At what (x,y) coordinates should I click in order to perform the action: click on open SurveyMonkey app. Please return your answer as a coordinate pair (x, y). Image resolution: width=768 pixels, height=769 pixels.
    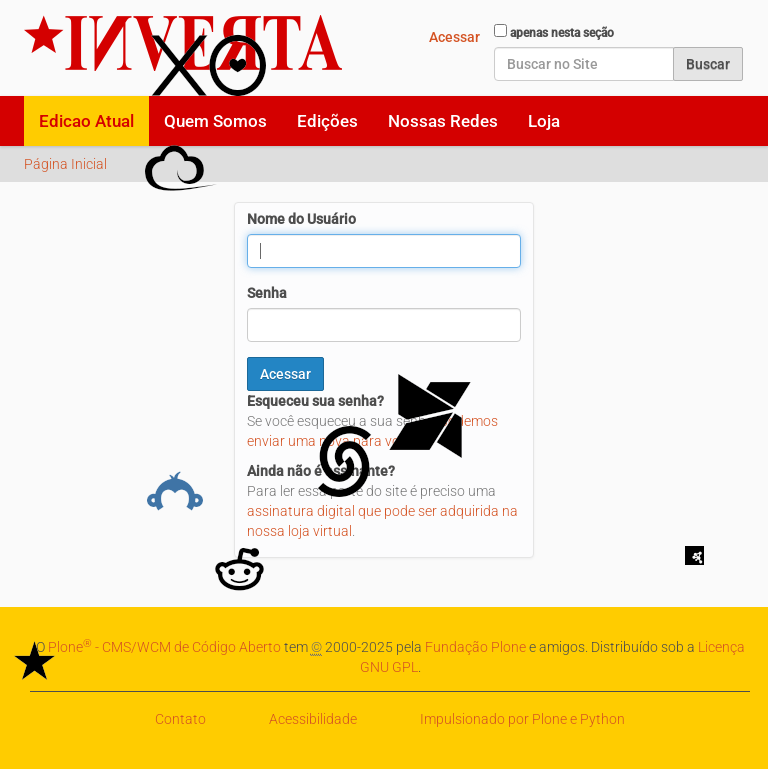
    Looking at the image, I should click on (175, 491).